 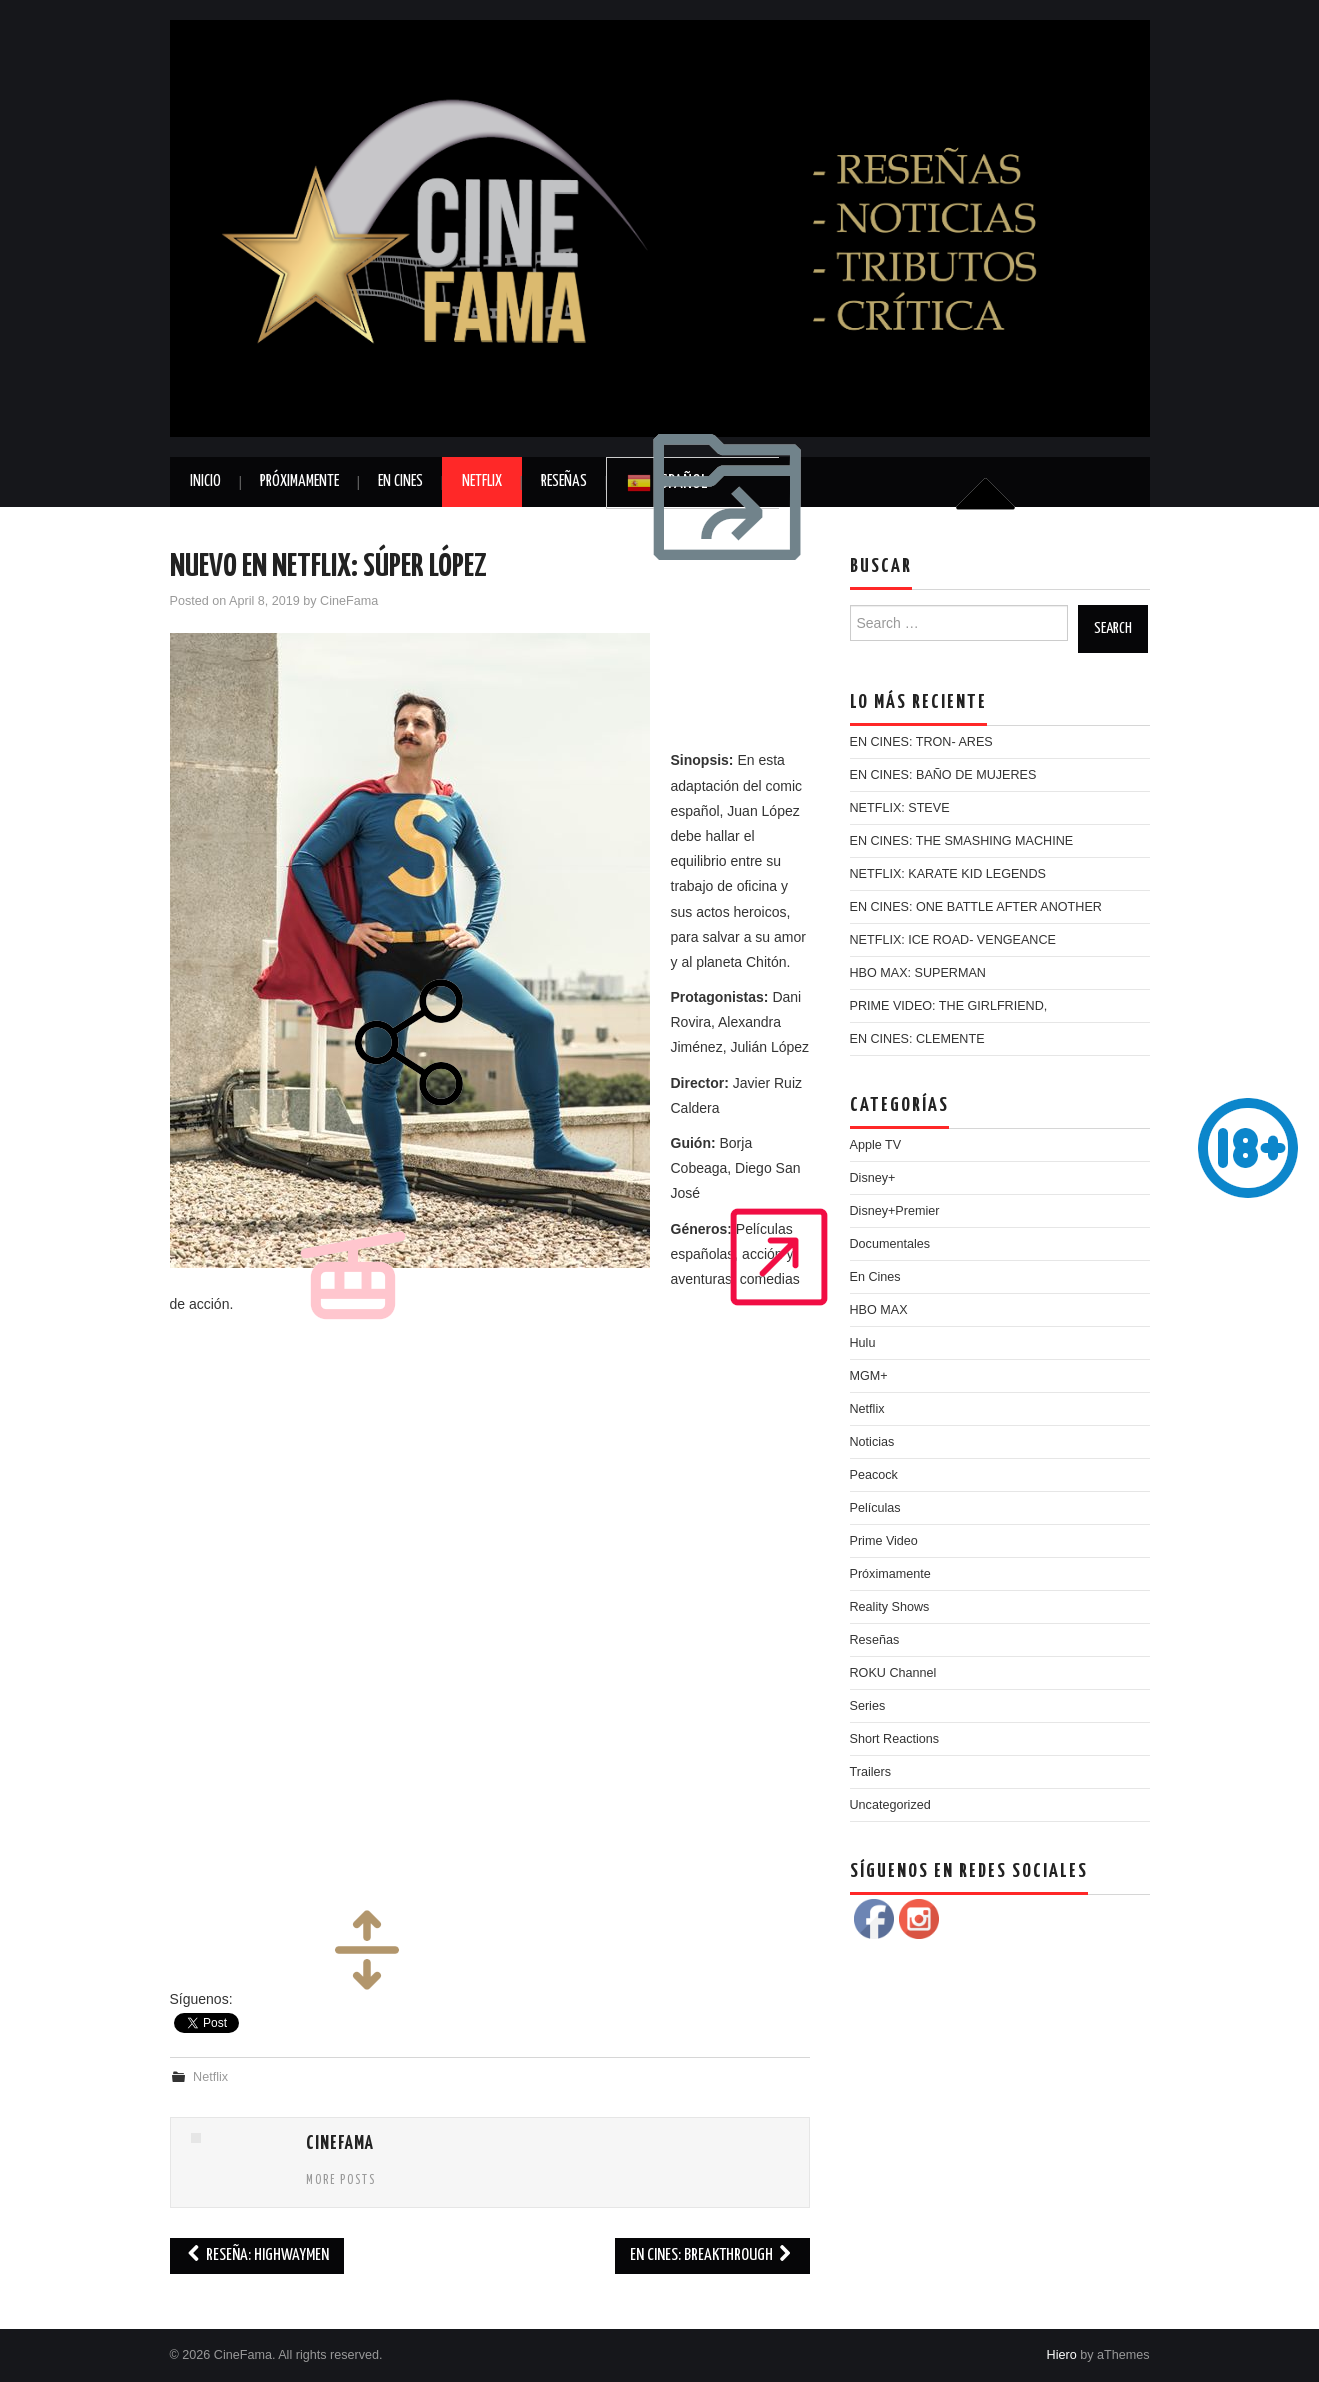 What do you see at coordinates (413, 1042) in the screenshot?
I see `share content with others` at bounding box center [413, 1042].